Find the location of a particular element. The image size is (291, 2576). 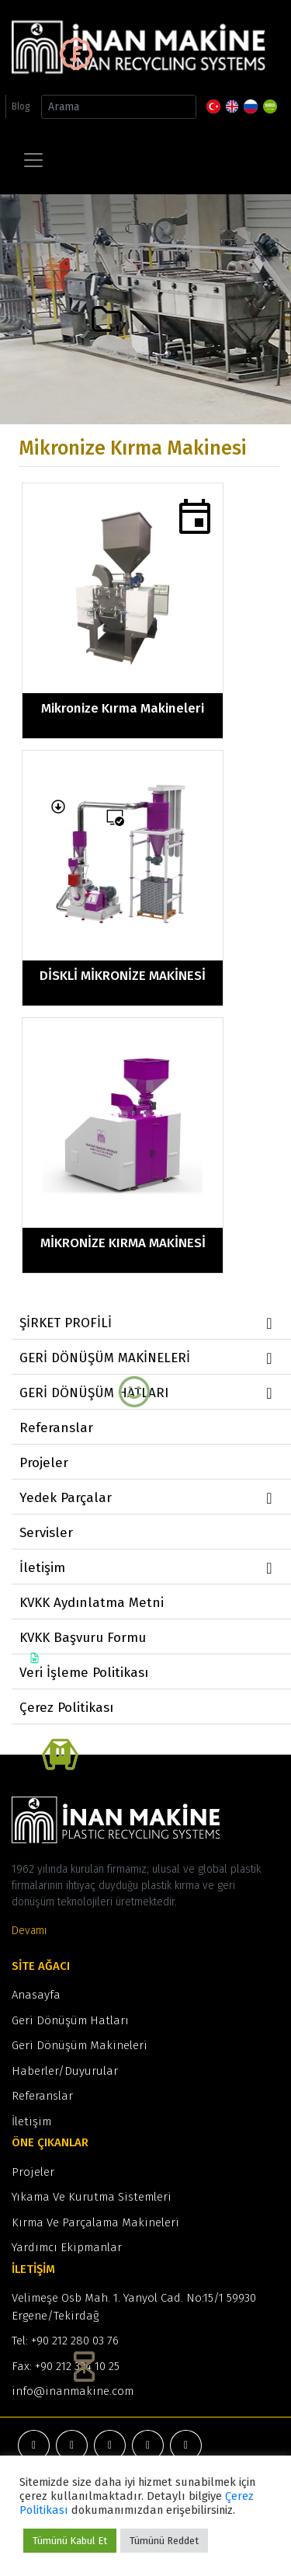

indicates virtual machine is running is located at coordinates (115, 817).